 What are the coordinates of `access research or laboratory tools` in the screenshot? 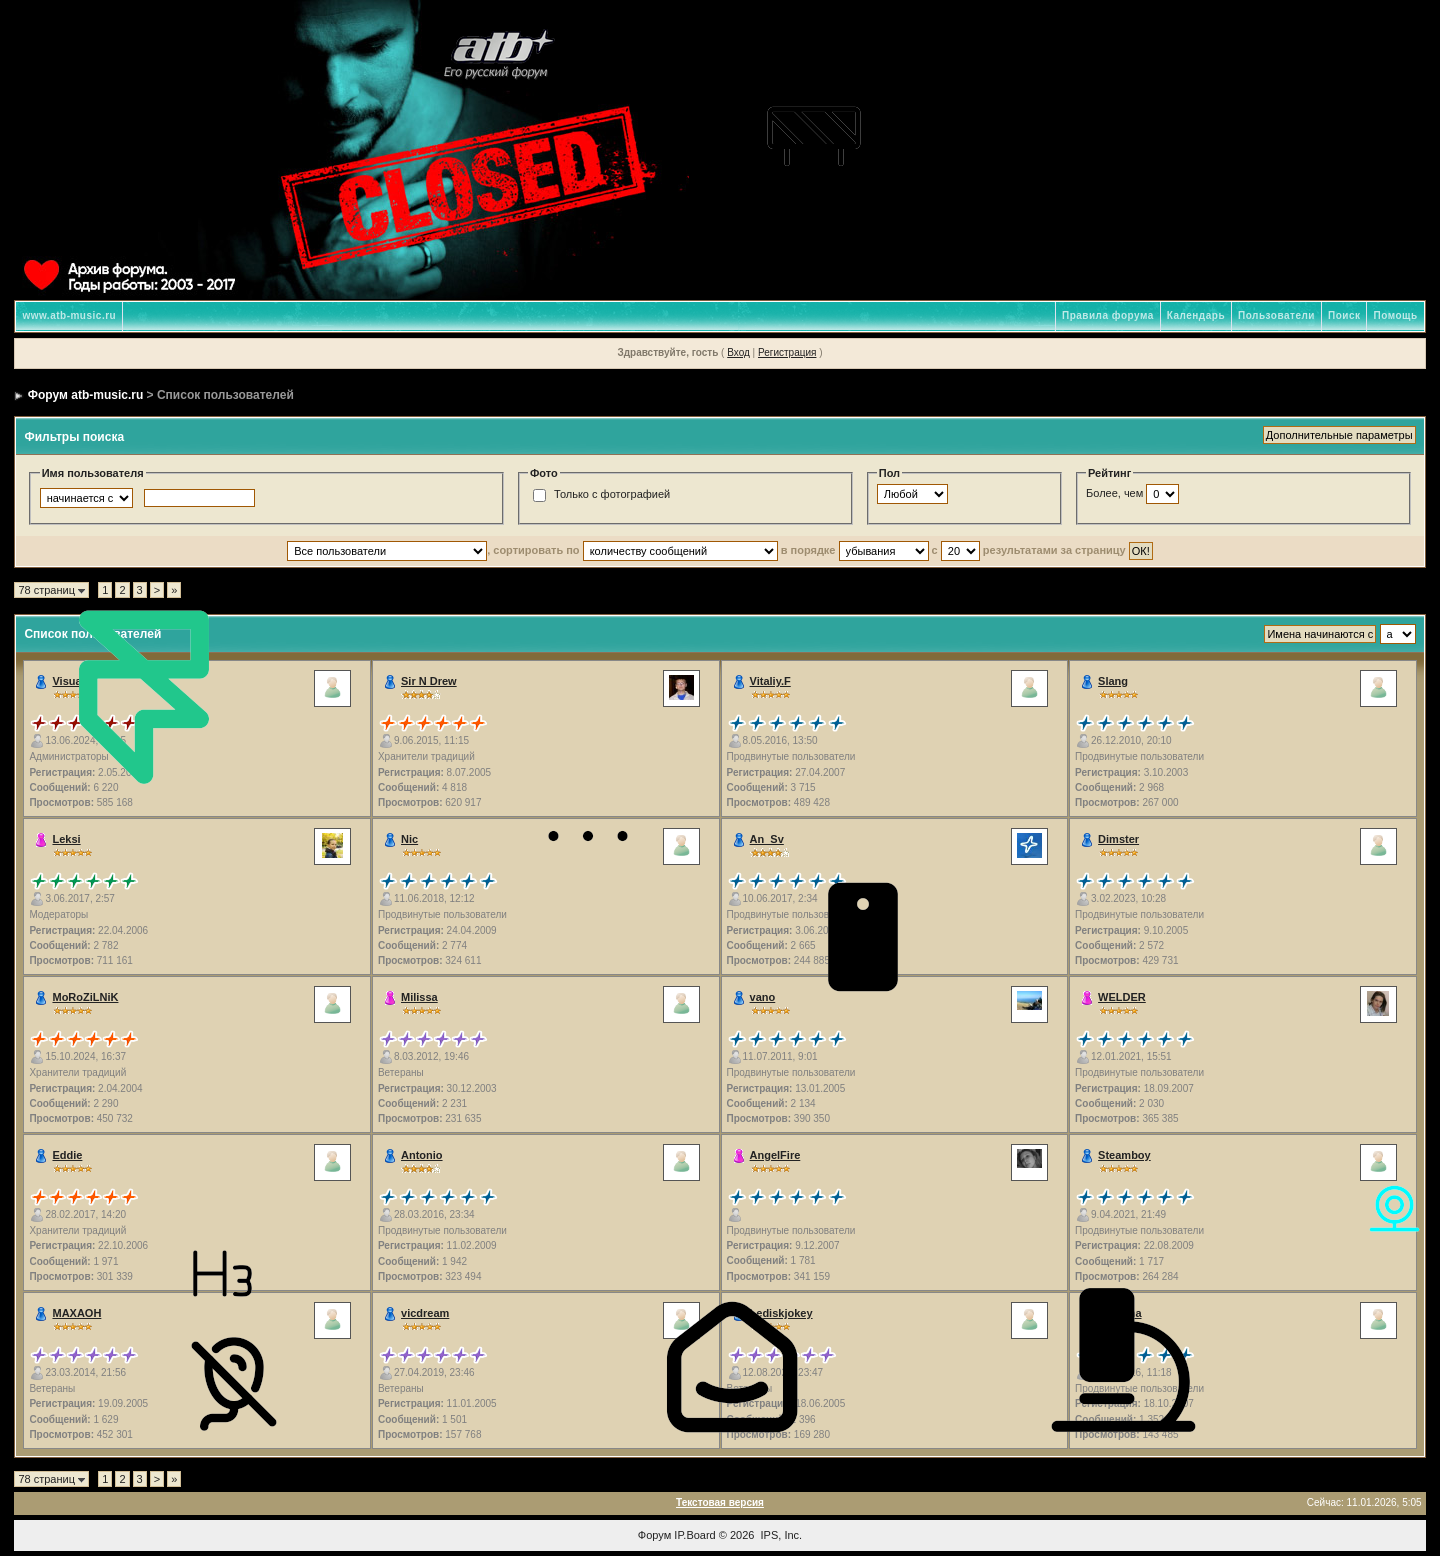 It's located at (1123, 1365).